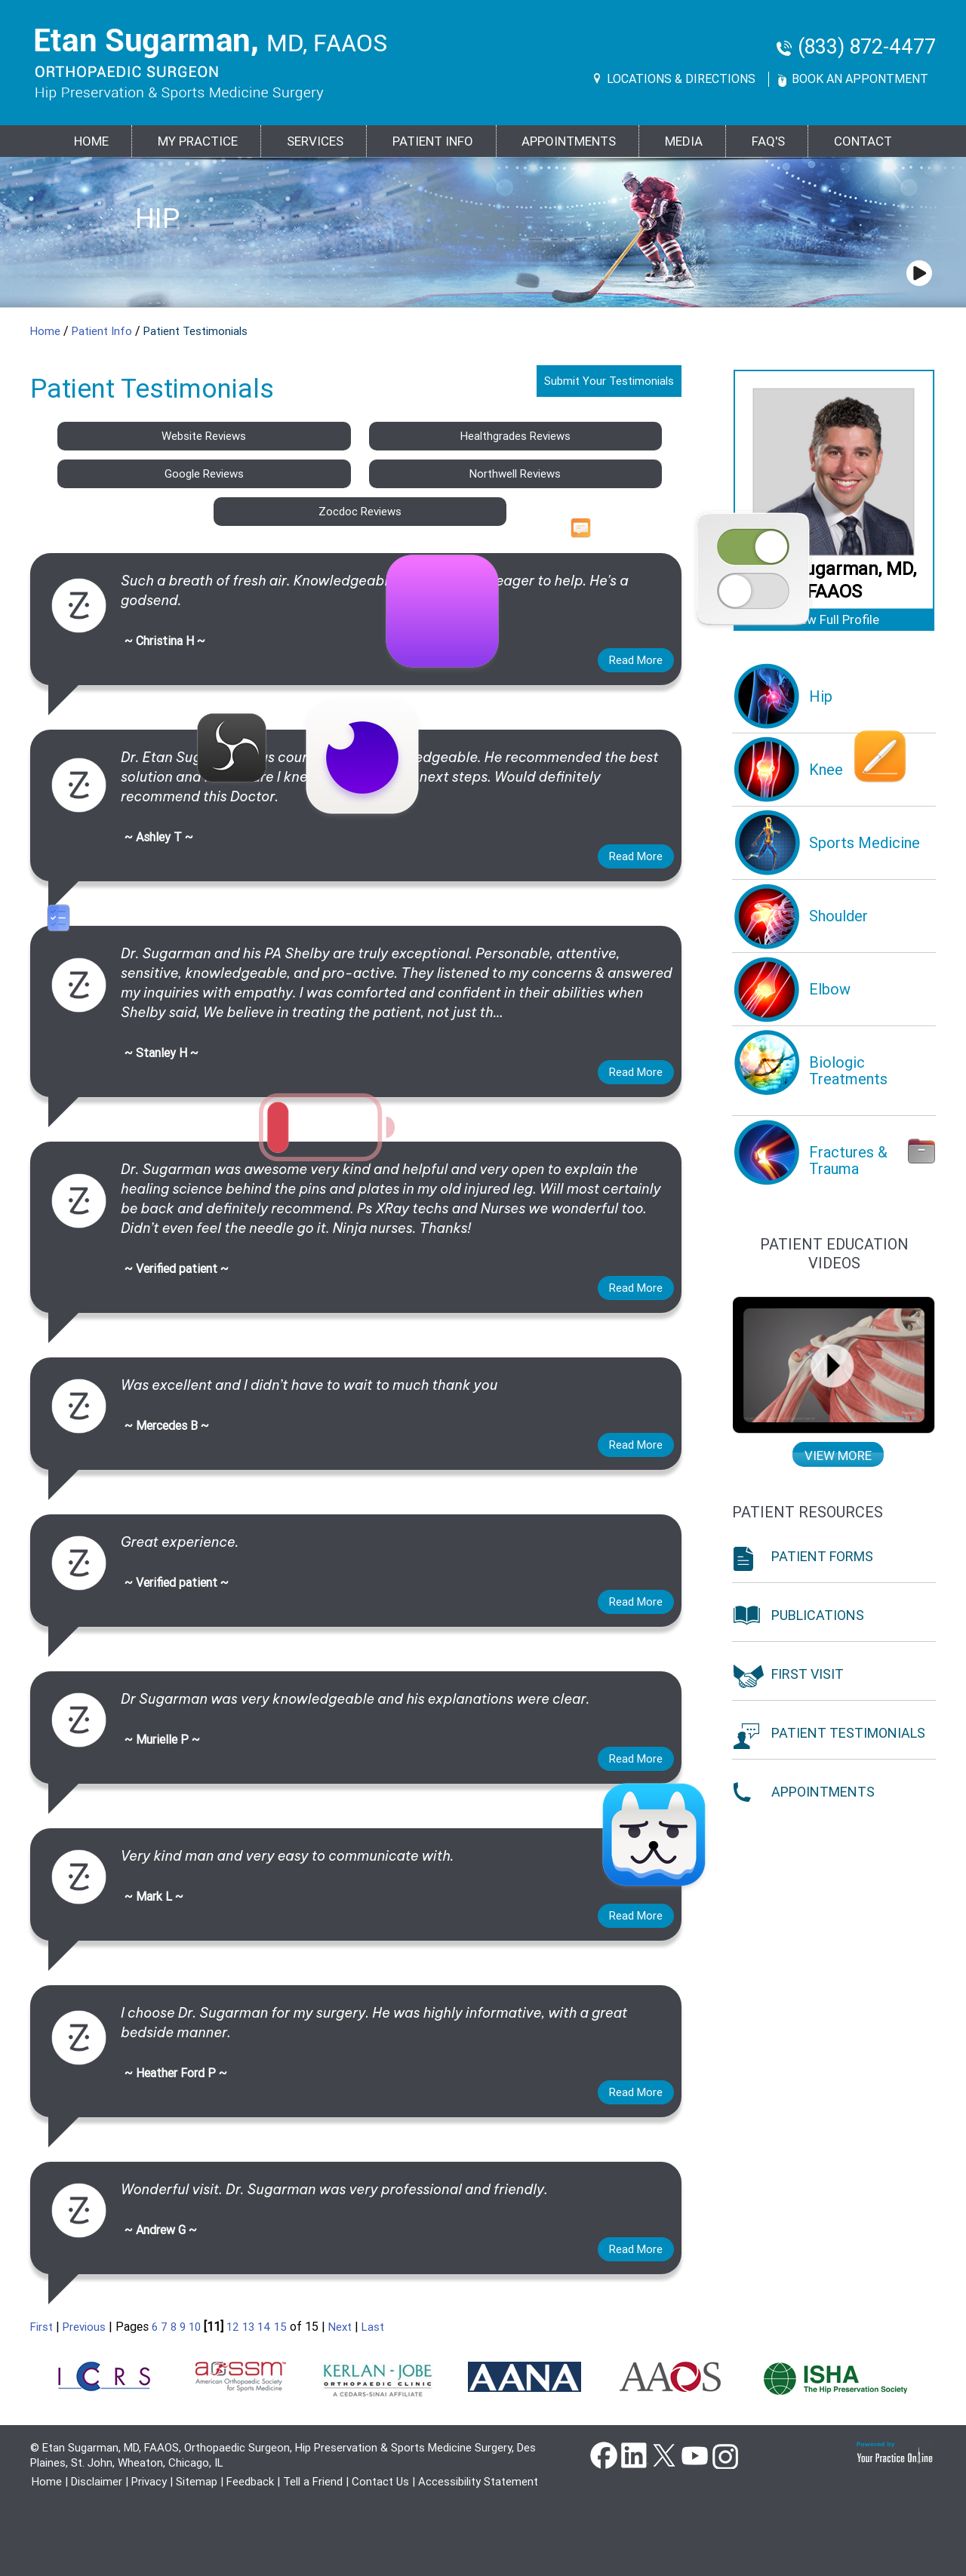 This screenshot has width=966, height=2576. Describe the element at coordinates (362, 758) in the screenshot. I see `open insomnia api client` at that location.